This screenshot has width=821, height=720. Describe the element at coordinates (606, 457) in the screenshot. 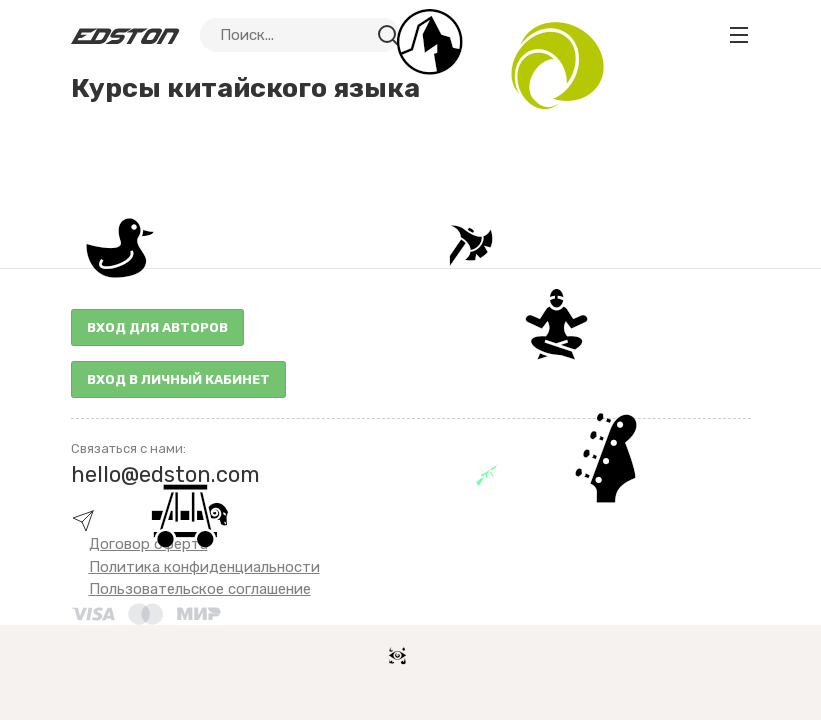

I see `access bass guitar or music settings` at that location.